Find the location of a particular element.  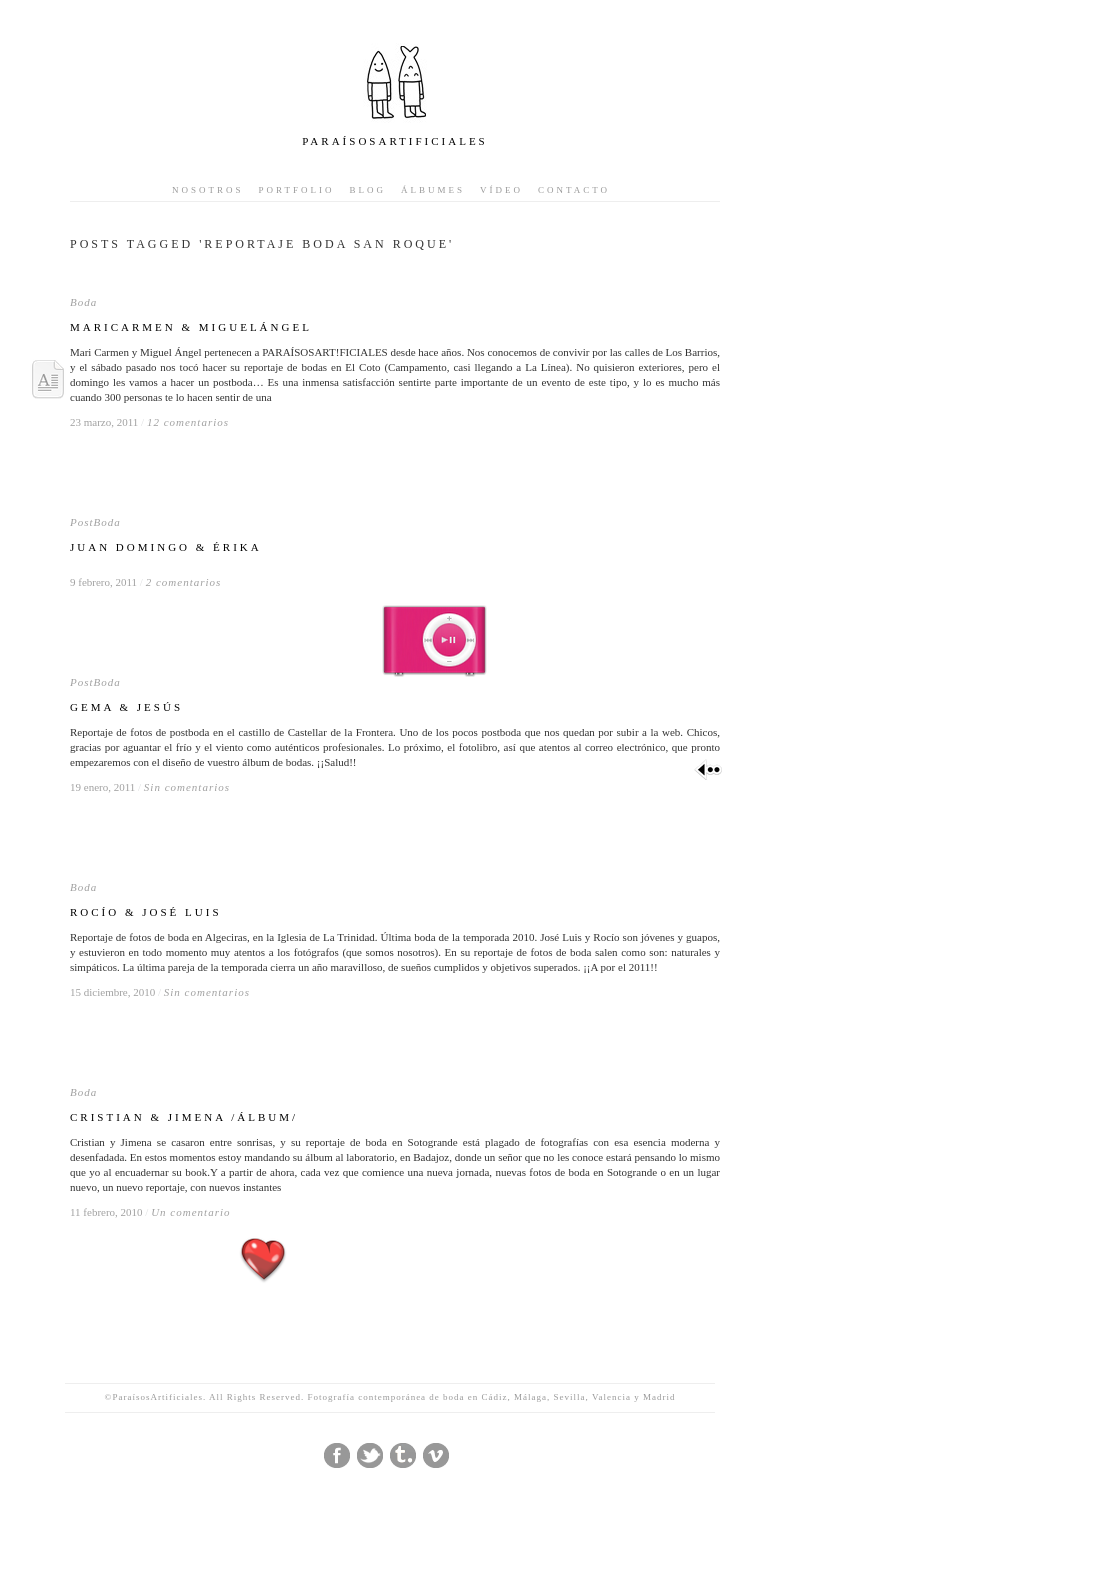

open a rich text format document is located at coordinates (48, 379).